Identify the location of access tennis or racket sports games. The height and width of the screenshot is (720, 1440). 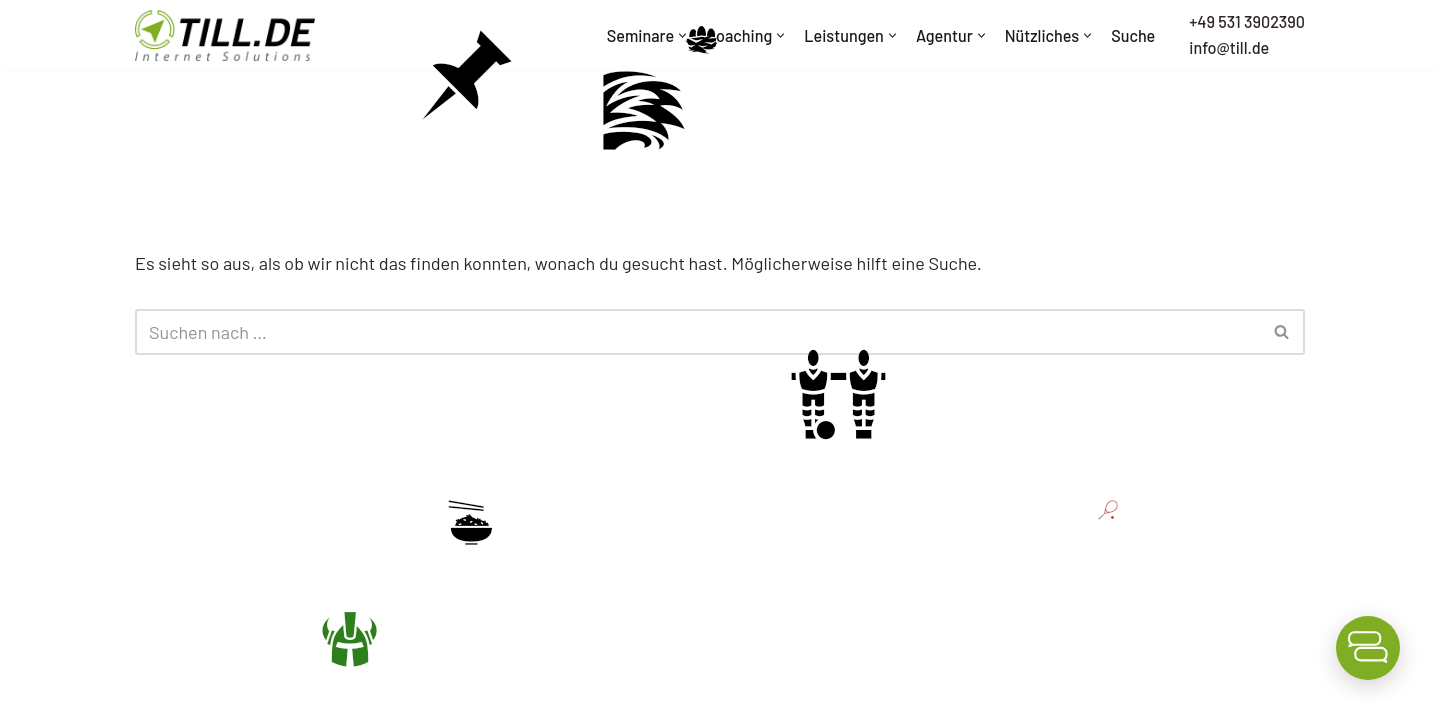
(1108, 510).